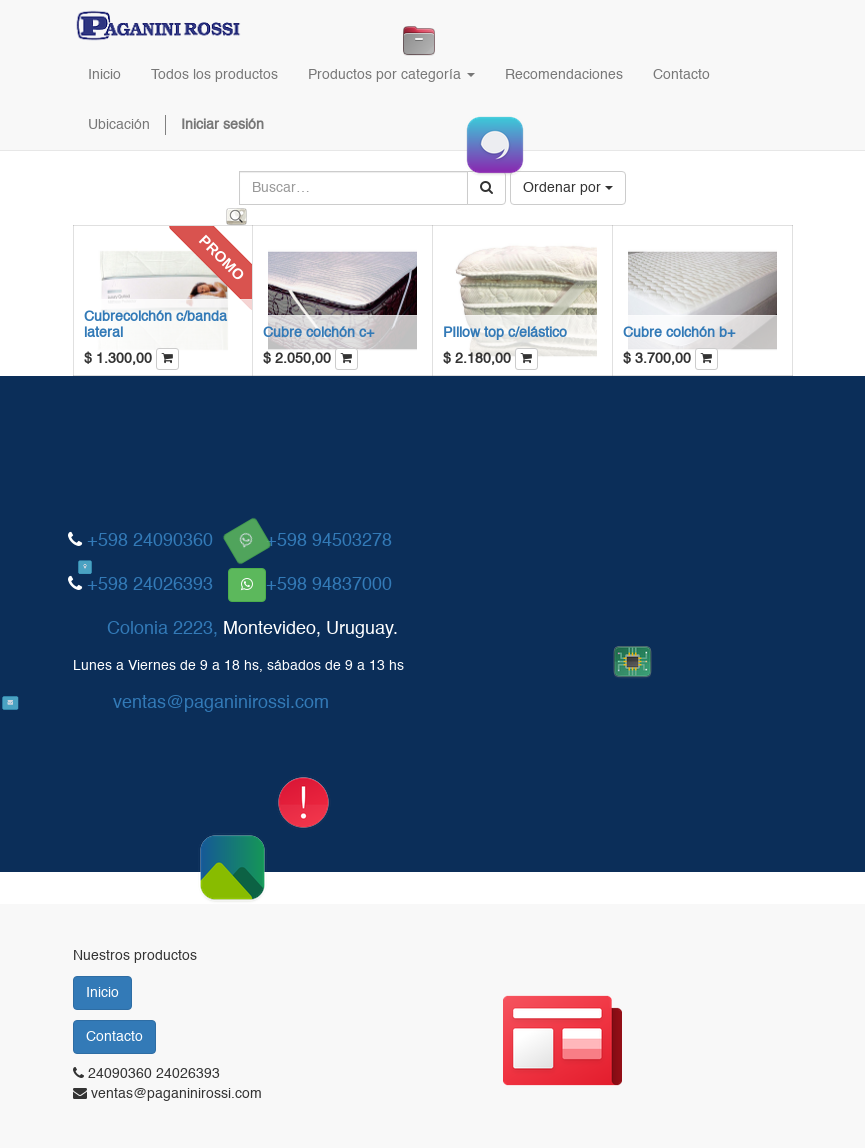 This screenshot has height=1148, width=865. Describe the element at coordinates (562, 1040) in the screenshot. I see `open the news app` at that location.